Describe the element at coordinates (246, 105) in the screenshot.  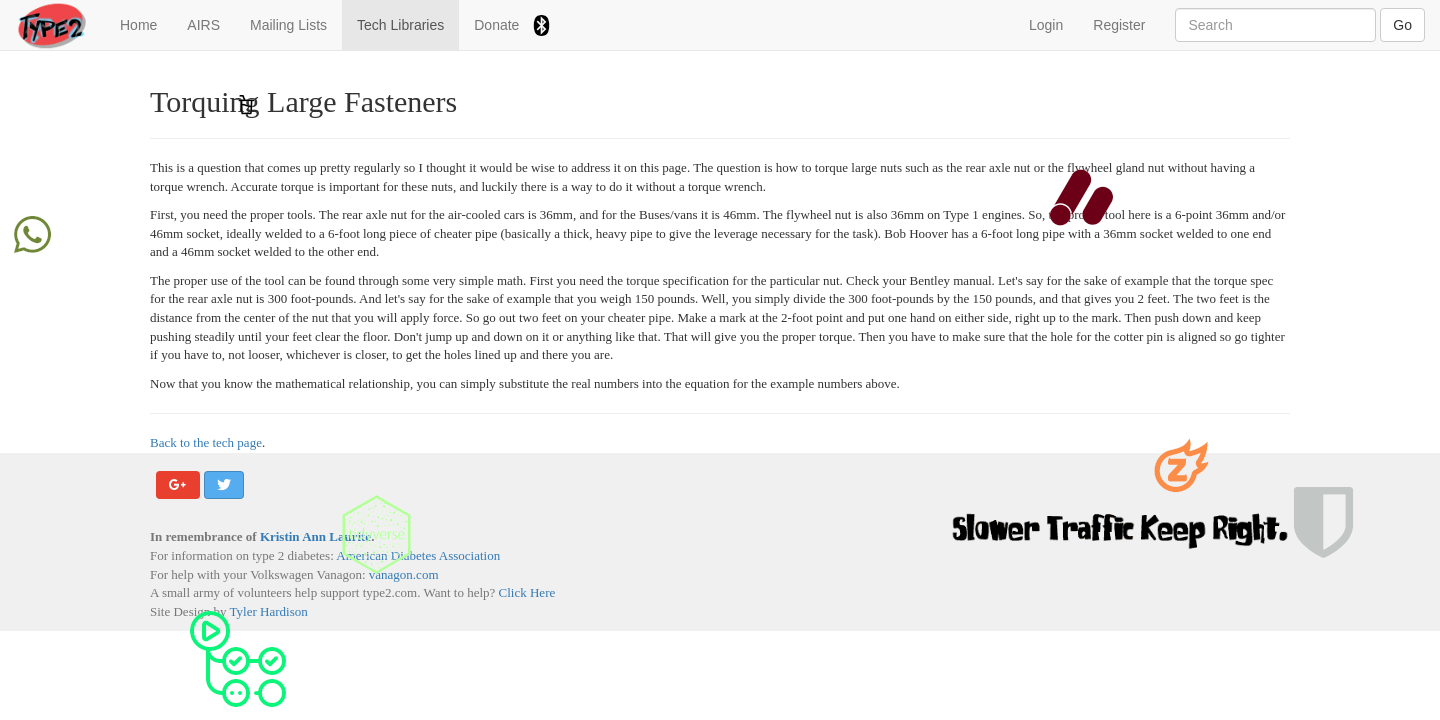
I see `browse drinks or beverages menu` at that location.